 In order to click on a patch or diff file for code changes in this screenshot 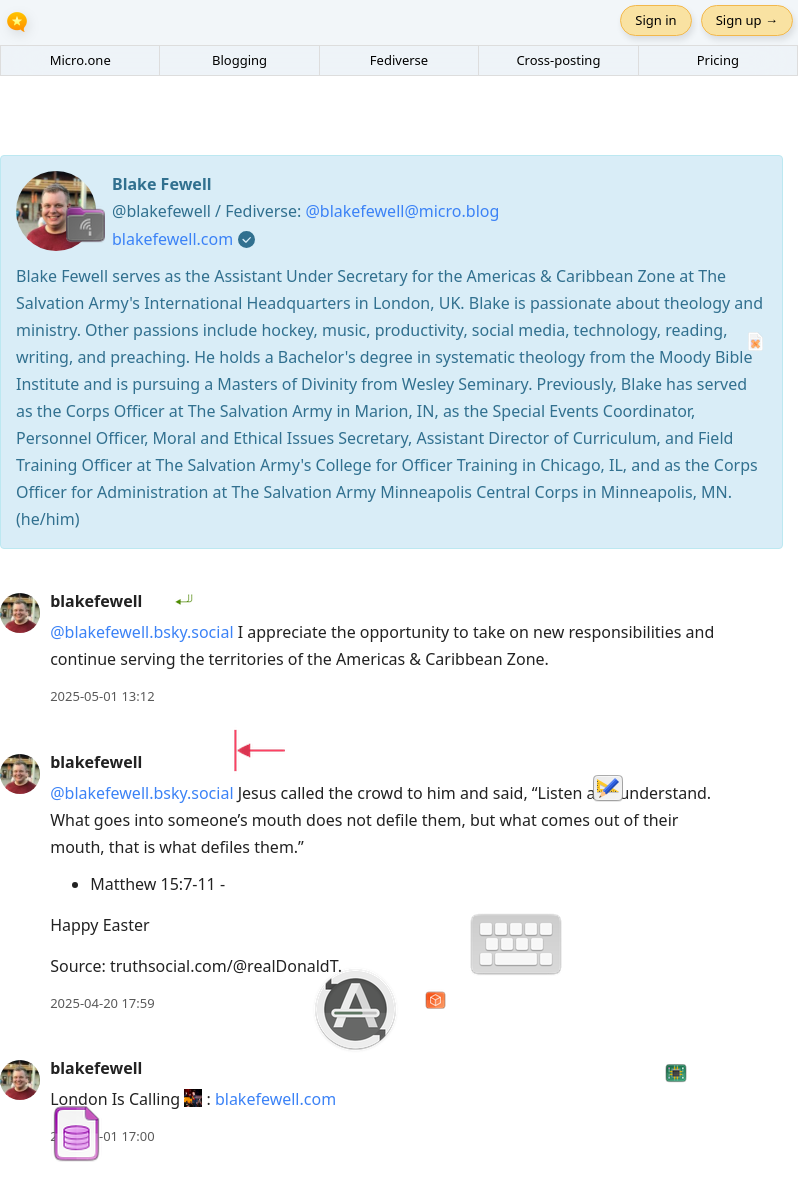, I will do `click(755, 341)`.